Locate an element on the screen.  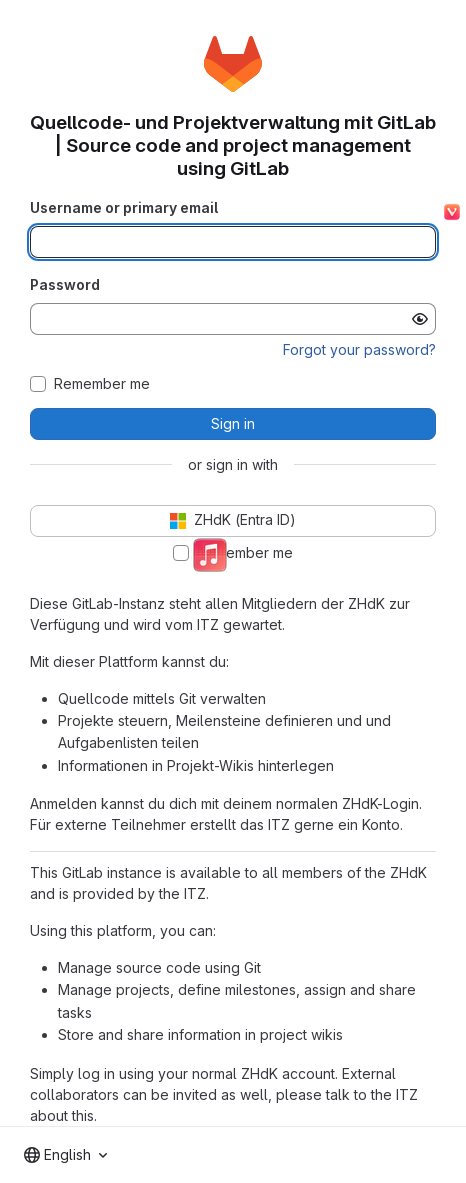
open the gnome music app is located at coordinates (210, 555).